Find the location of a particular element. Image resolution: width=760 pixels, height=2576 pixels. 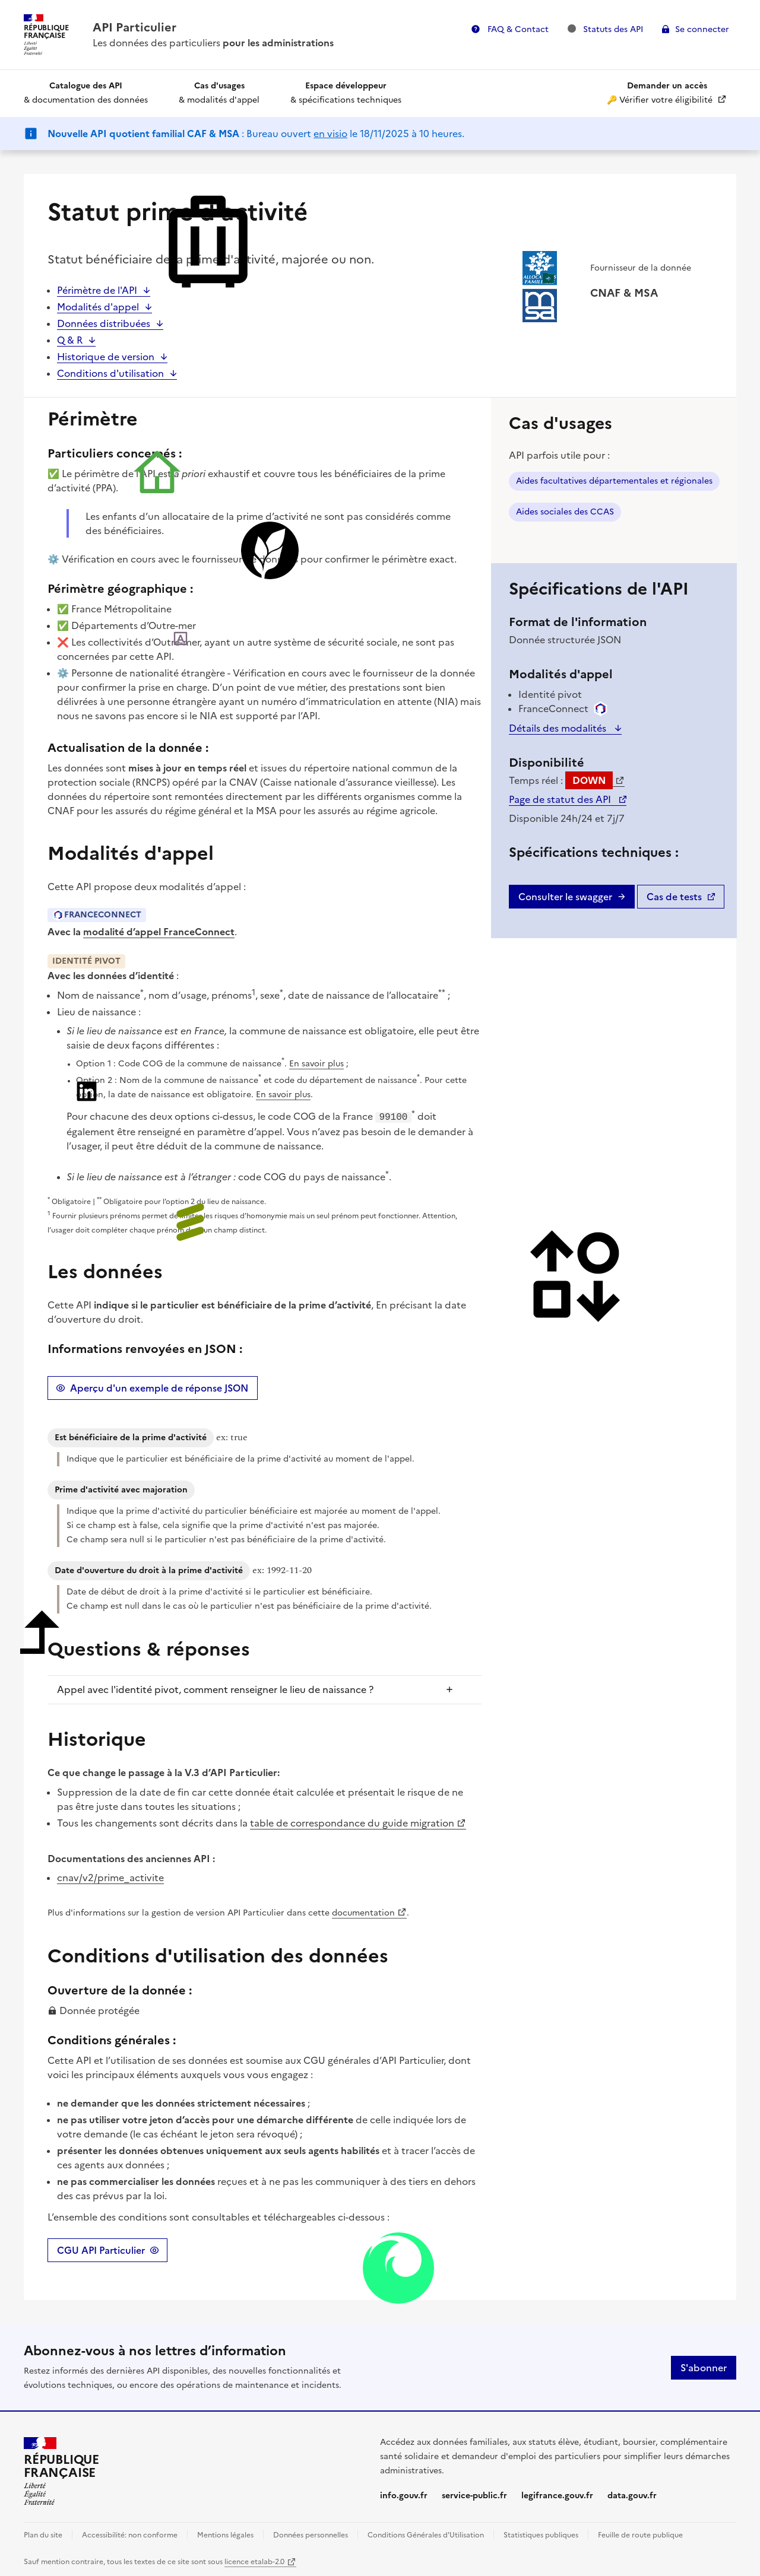

navigate to home screen is located at coordinates (157, 474).